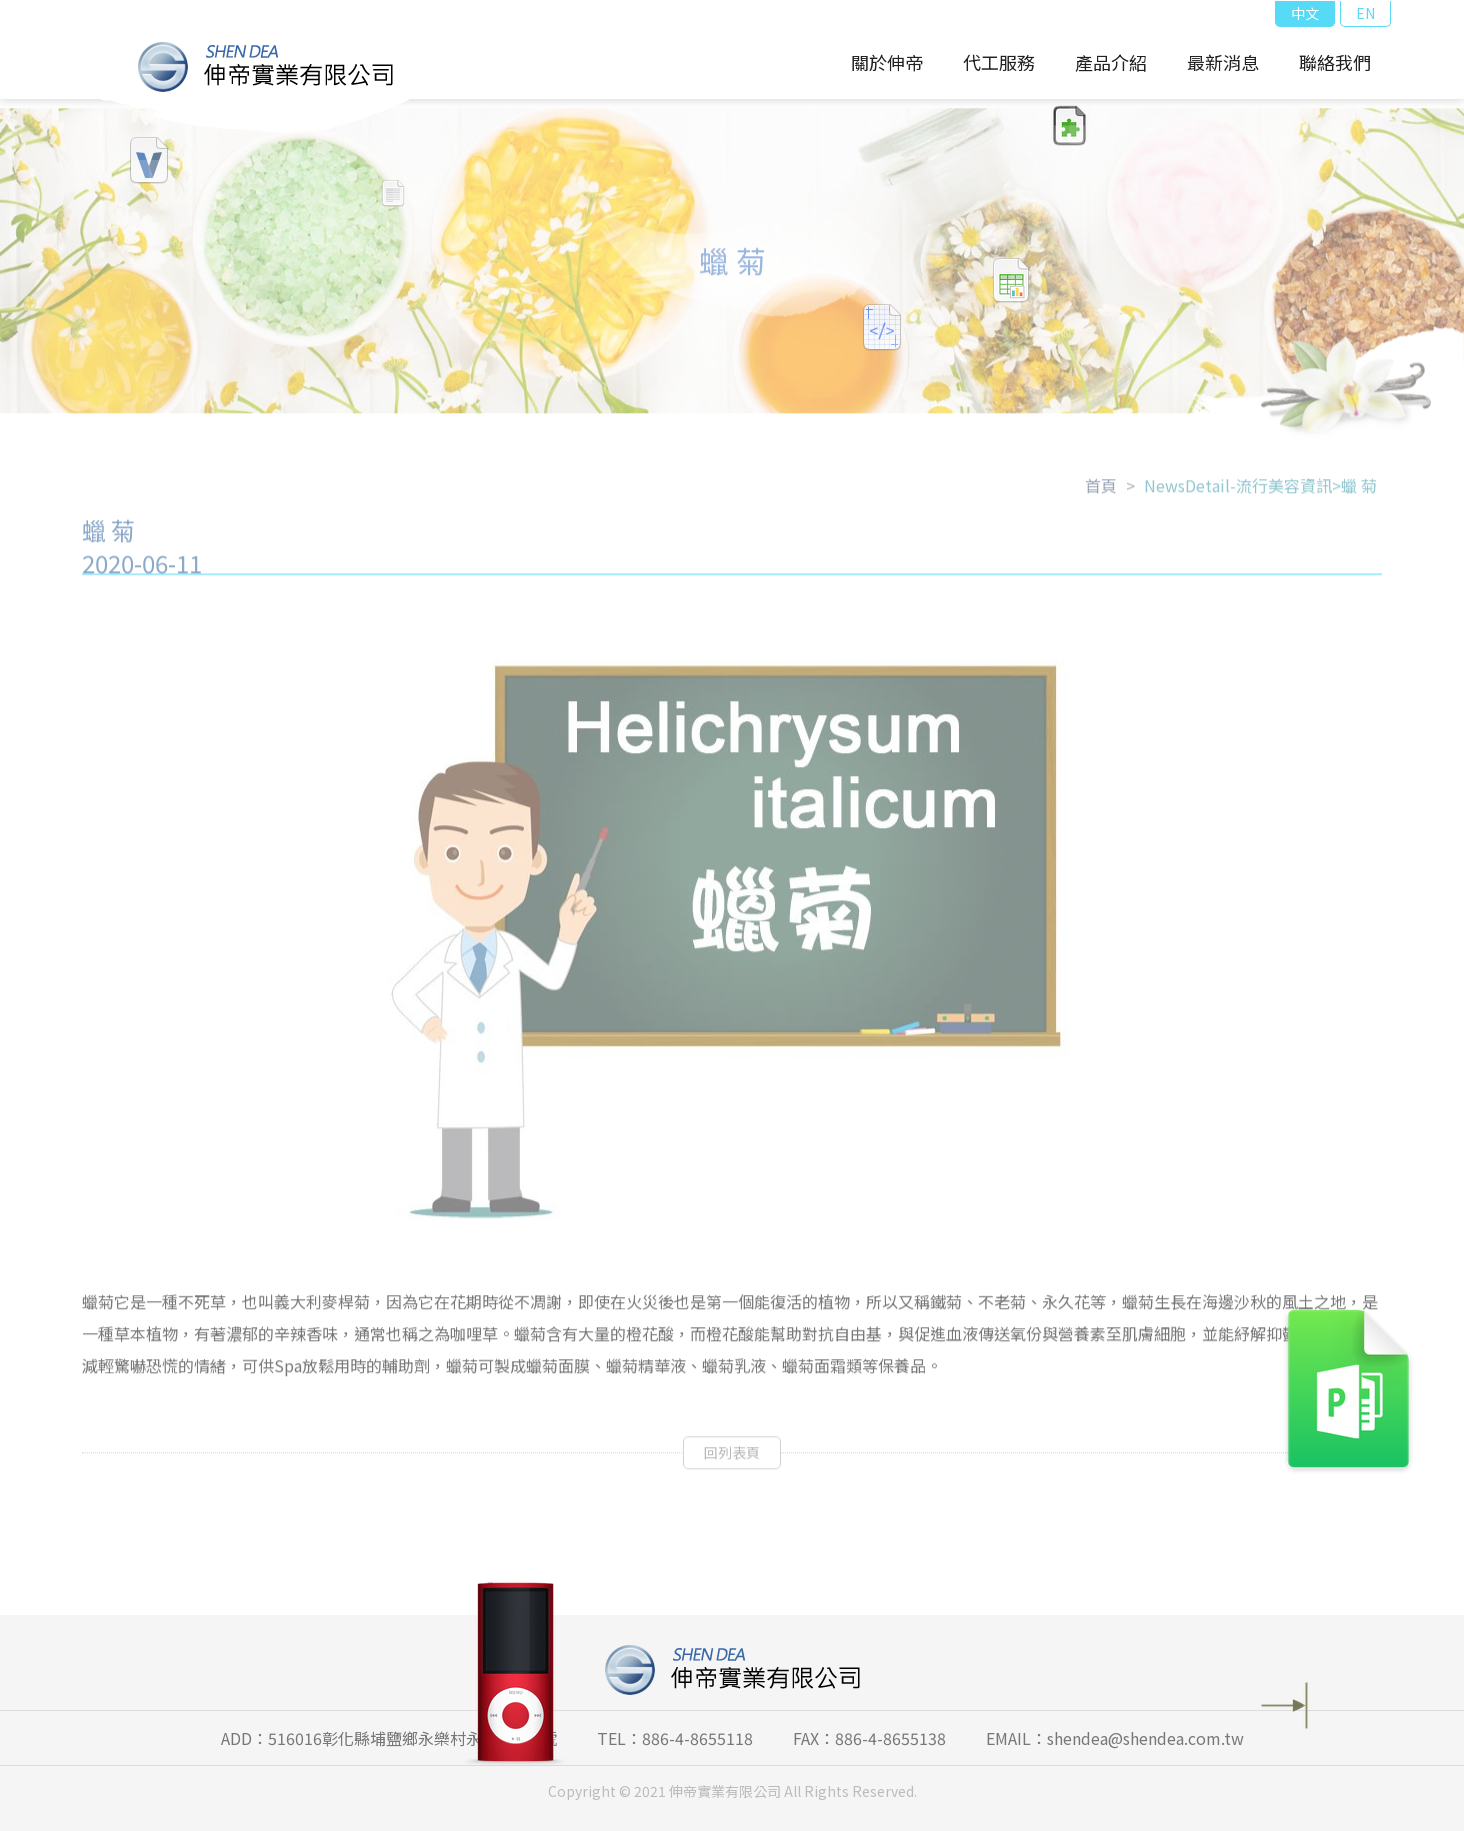 Image resolution: width=1464 pixels, height=1831 pixels. What do you see at coordinates (1284, 1705) in the screenshot?
I see `go to the last item in a list or sequence` at bounding box center [1284, 1705].